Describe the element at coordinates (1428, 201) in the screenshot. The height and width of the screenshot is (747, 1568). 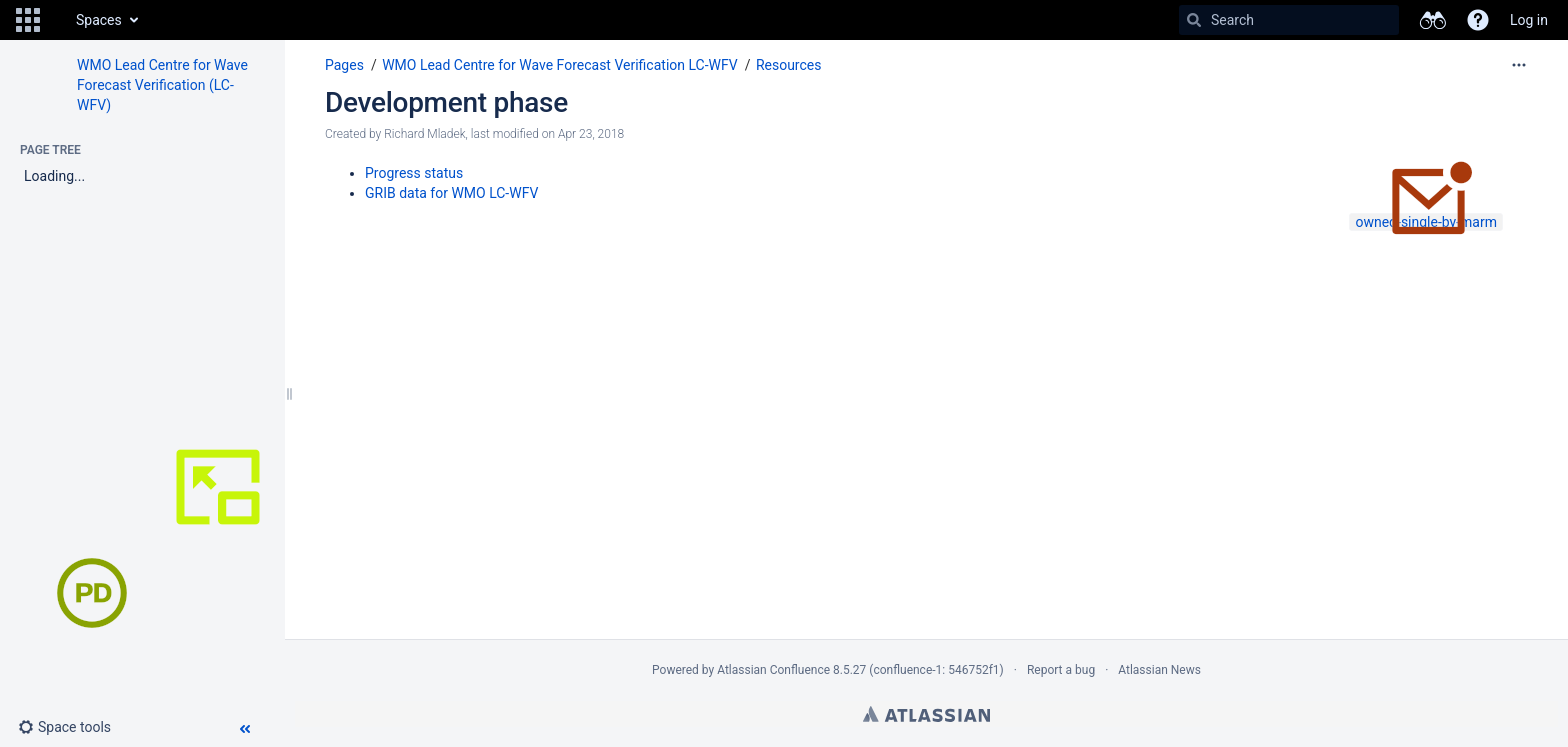
I see `indicates unread mail or messages` at that location.